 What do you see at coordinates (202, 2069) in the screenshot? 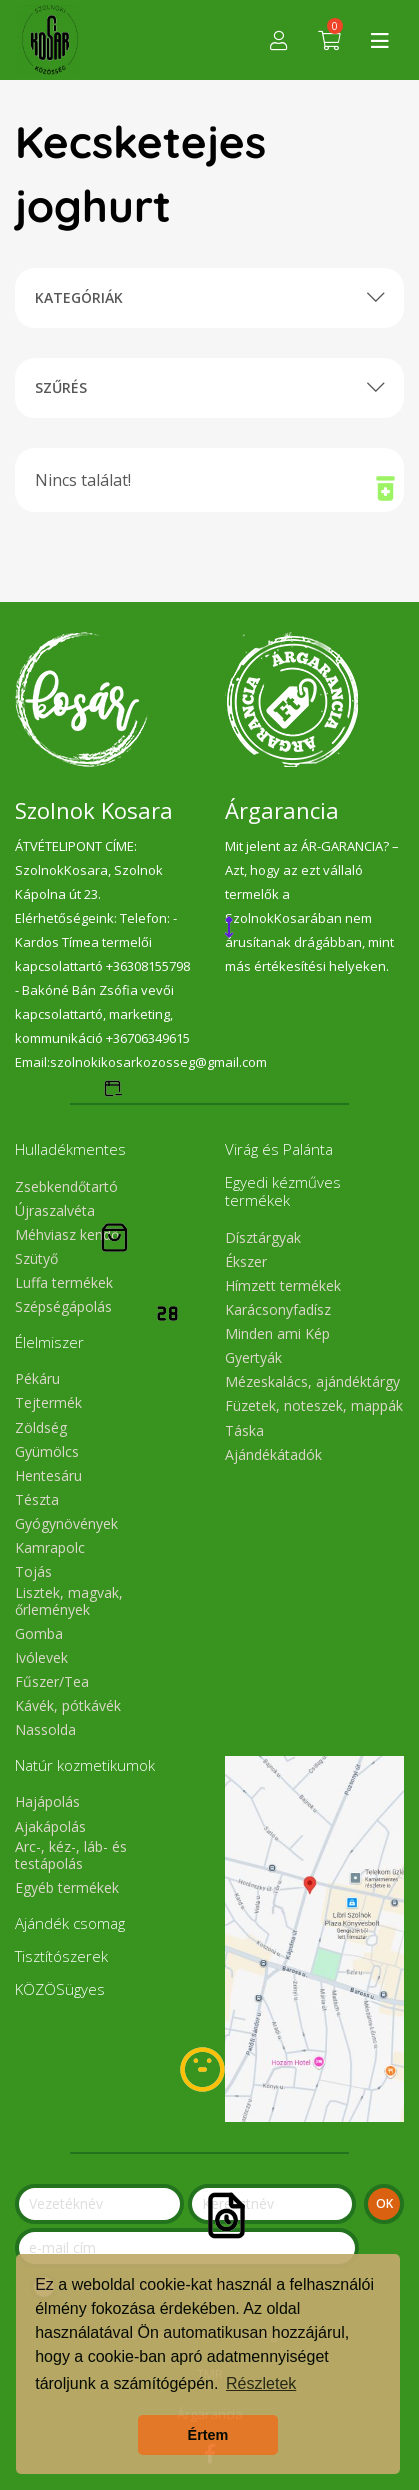
I see `indicates looking up or searching for information` at bounding box center [202, 2069].